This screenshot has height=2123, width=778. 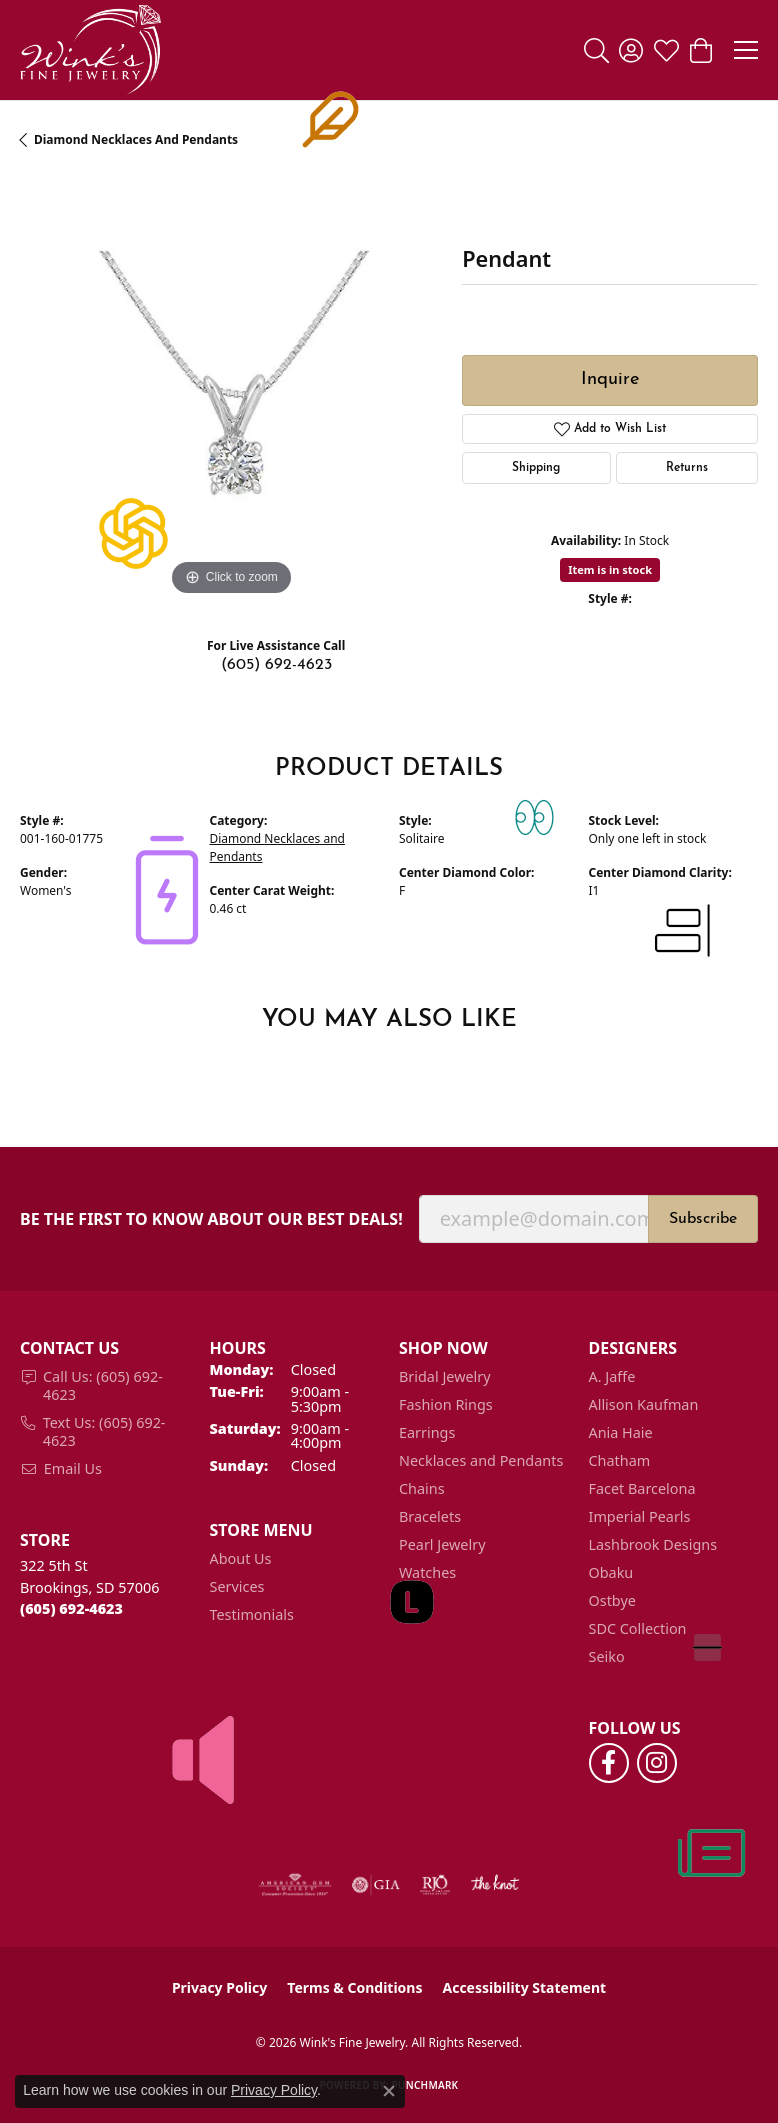 I want to click on align text to the right, so click(x=683, y=930).